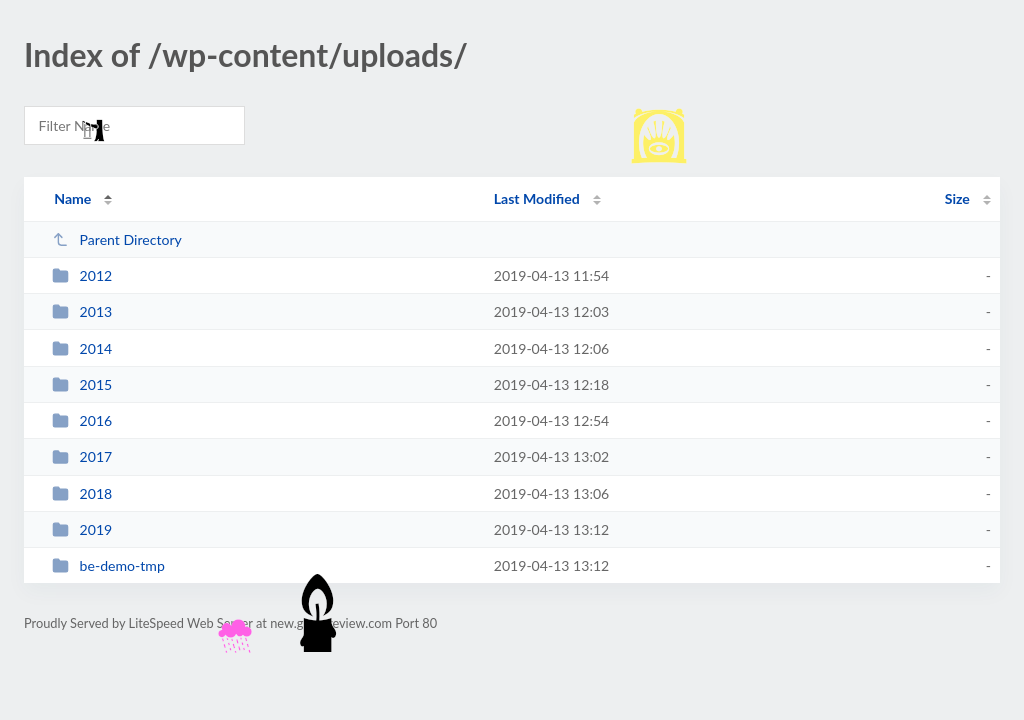  Describe the element at coordinates (317, 613) in the screenshot. I see `toggle ambient or night mode lighting` at that location.